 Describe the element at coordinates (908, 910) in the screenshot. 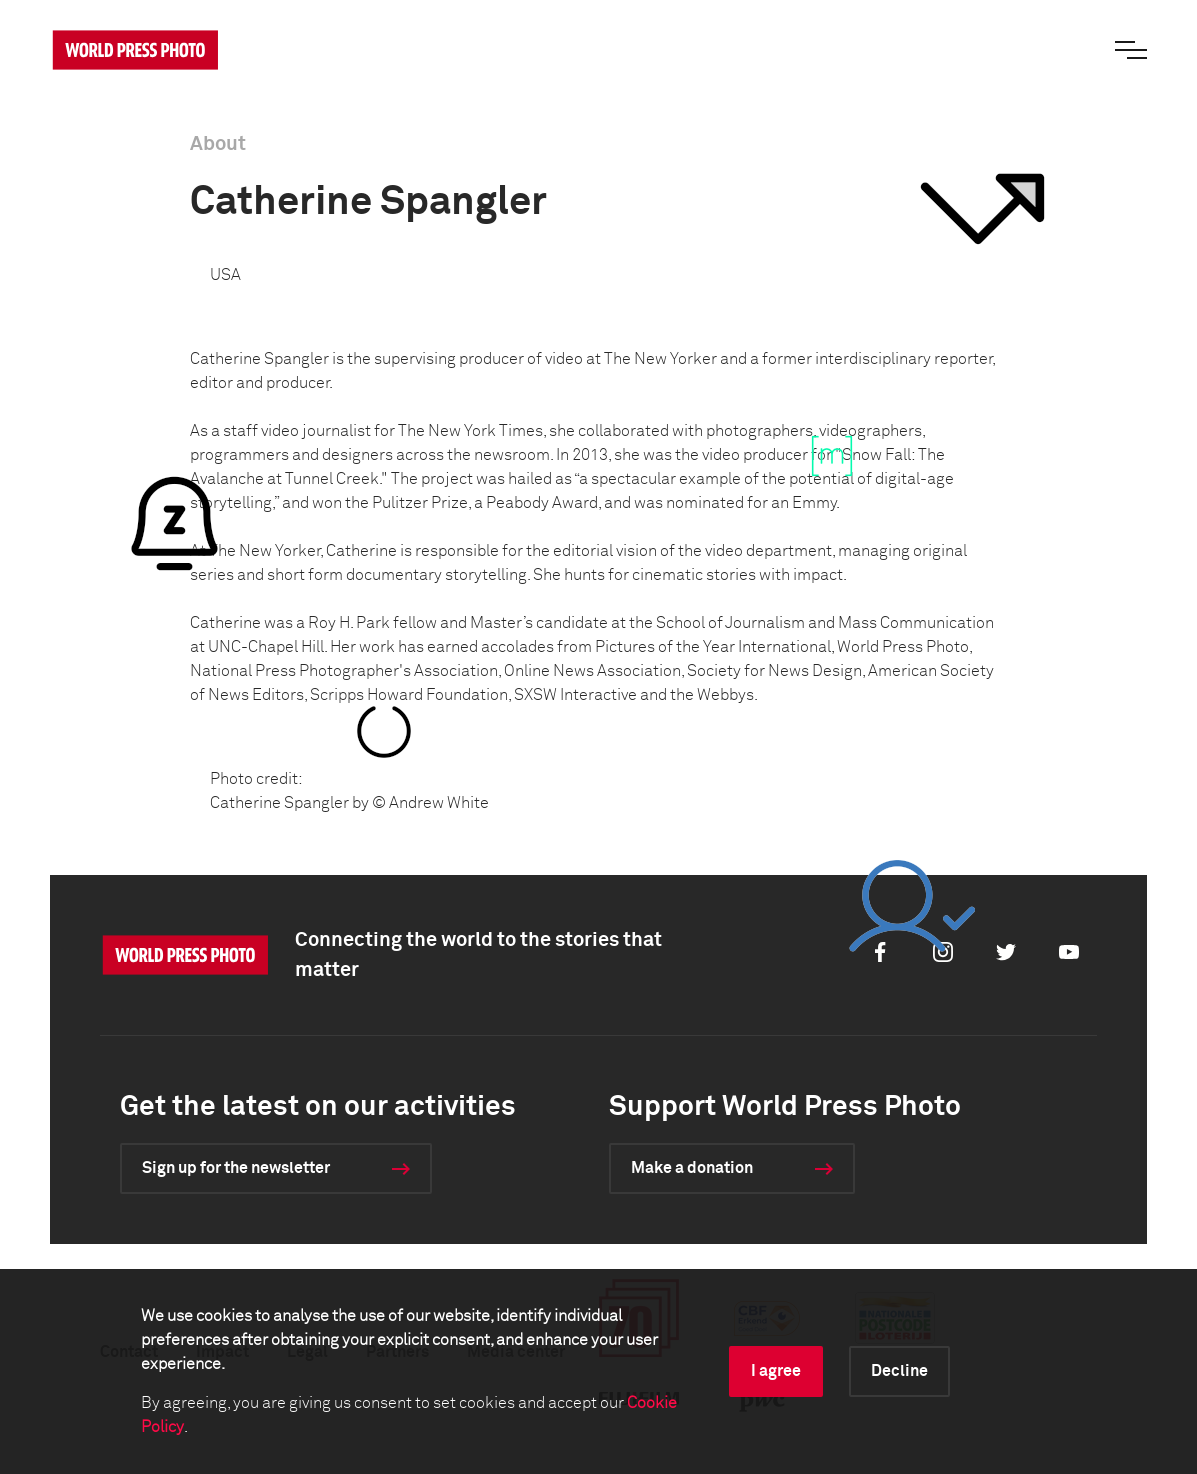

I see `verify or approve a user account` at that location.